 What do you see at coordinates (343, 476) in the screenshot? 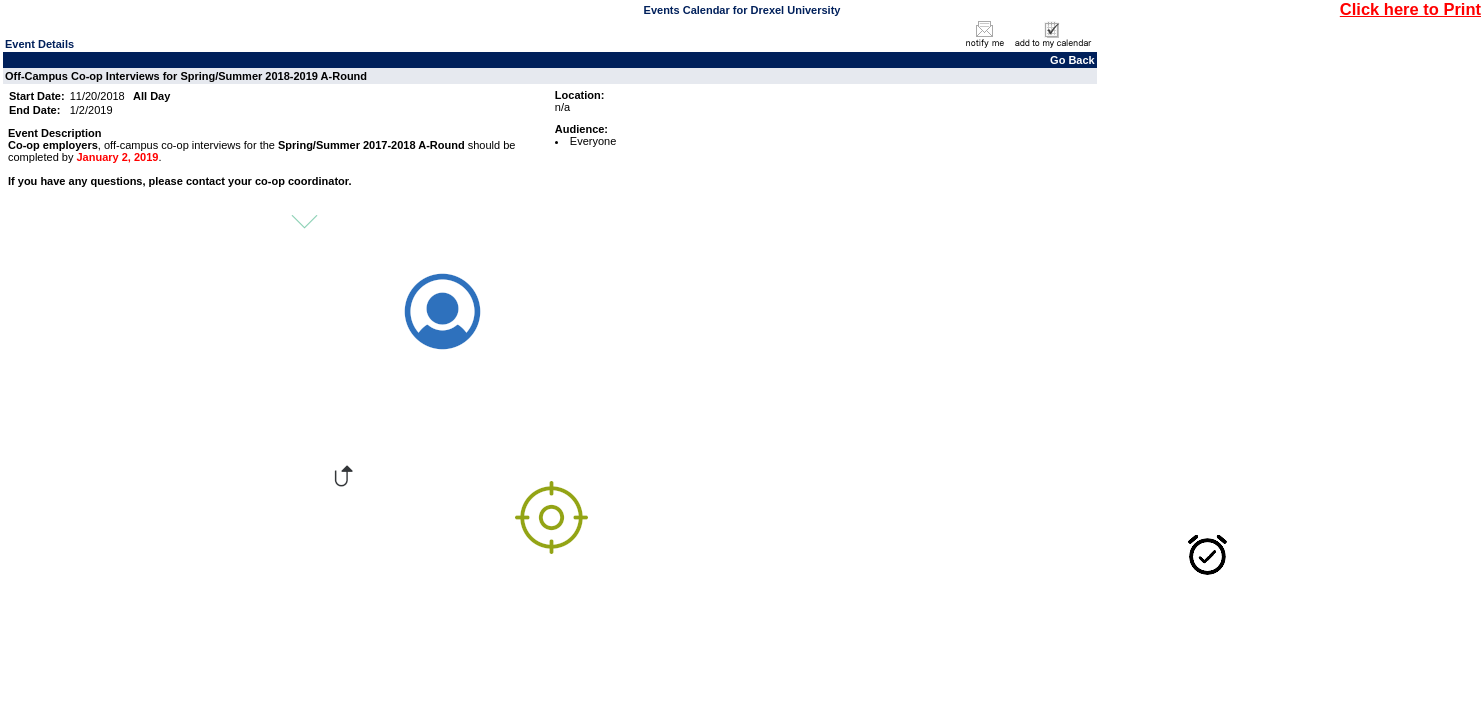
I see `redo or repeat last action` at bounding box center [343, 476].